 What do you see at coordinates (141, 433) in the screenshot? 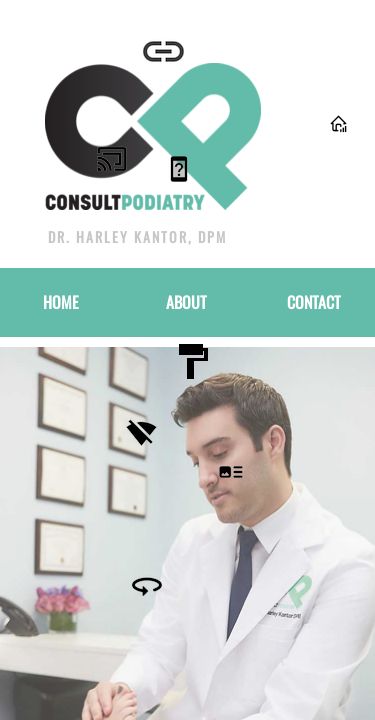
I see `indicates wifi is disabled or unavailable` at bounding box center [141, 433].